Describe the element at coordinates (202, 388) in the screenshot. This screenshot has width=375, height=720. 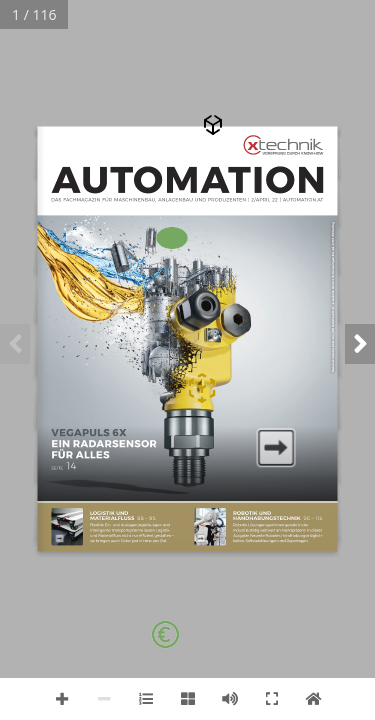
I see `access 3D modeling or spatial view options` at that location.